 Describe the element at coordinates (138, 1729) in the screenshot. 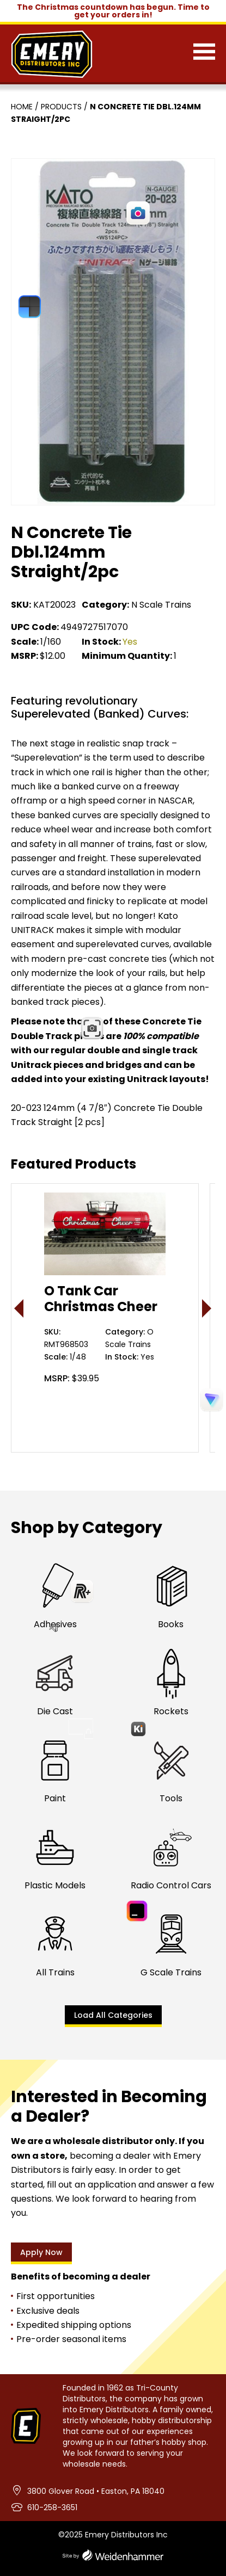

I see `open KiCad nightly build application` at that location.